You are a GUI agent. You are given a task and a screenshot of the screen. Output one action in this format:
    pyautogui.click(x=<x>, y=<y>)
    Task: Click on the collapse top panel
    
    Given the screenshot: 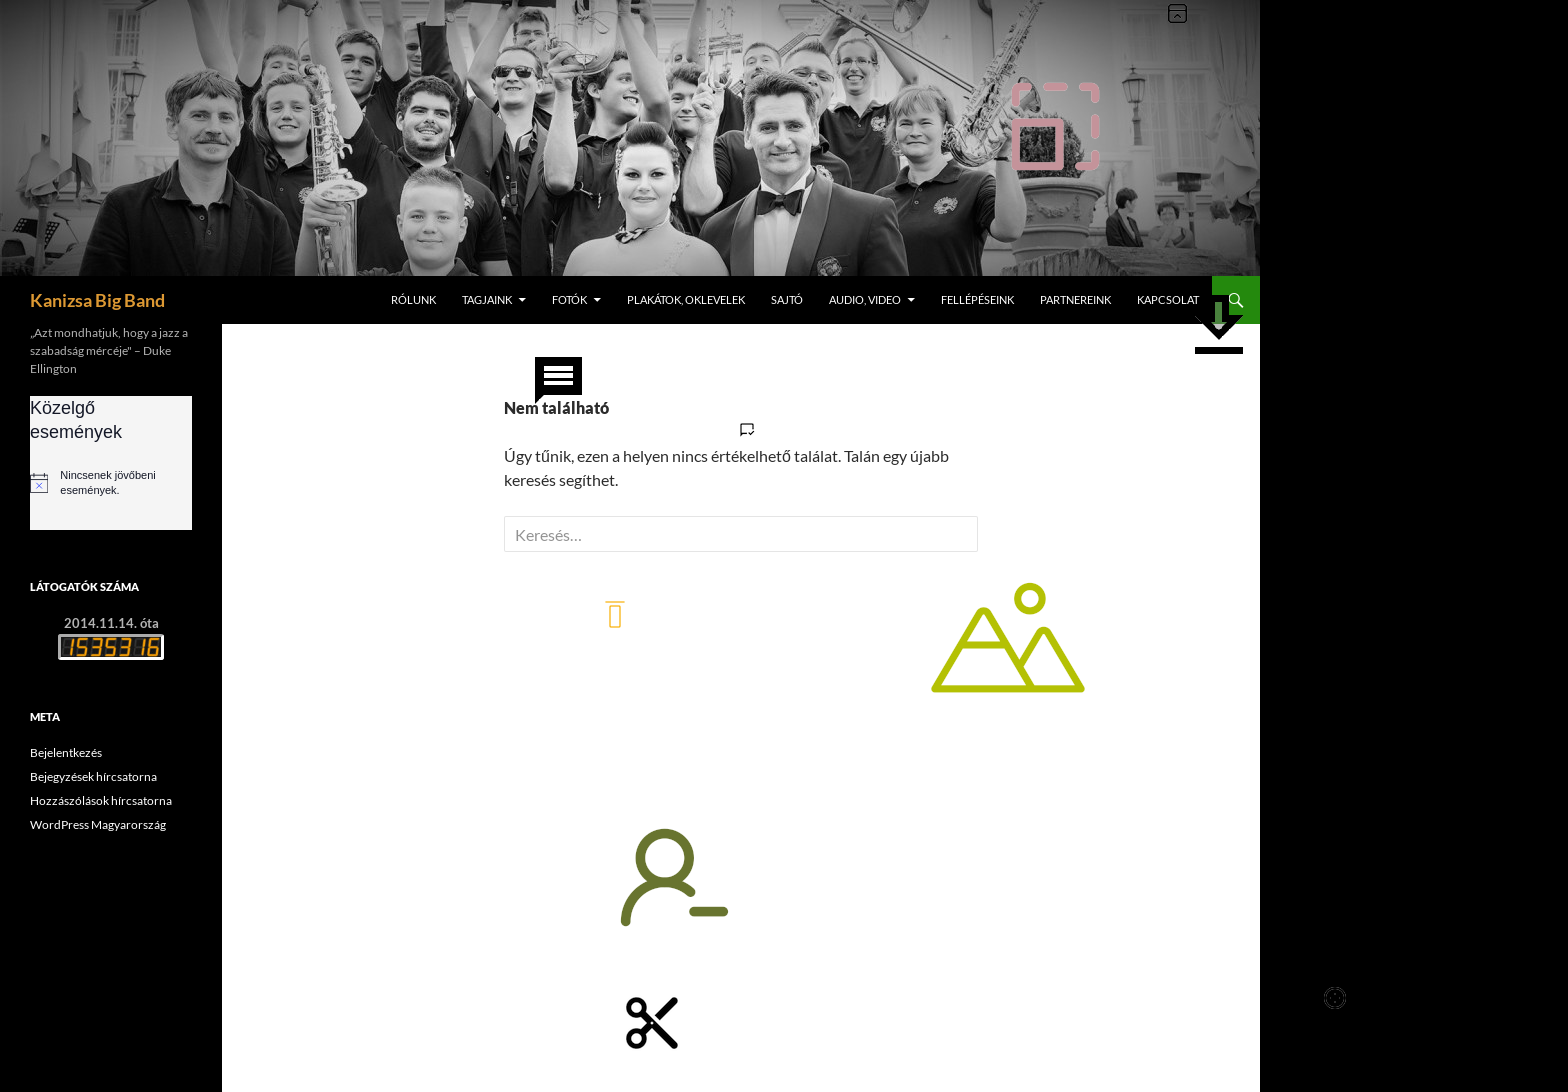 What is the action you would take?
    pyautogui.click(x=1177, y=13)
    